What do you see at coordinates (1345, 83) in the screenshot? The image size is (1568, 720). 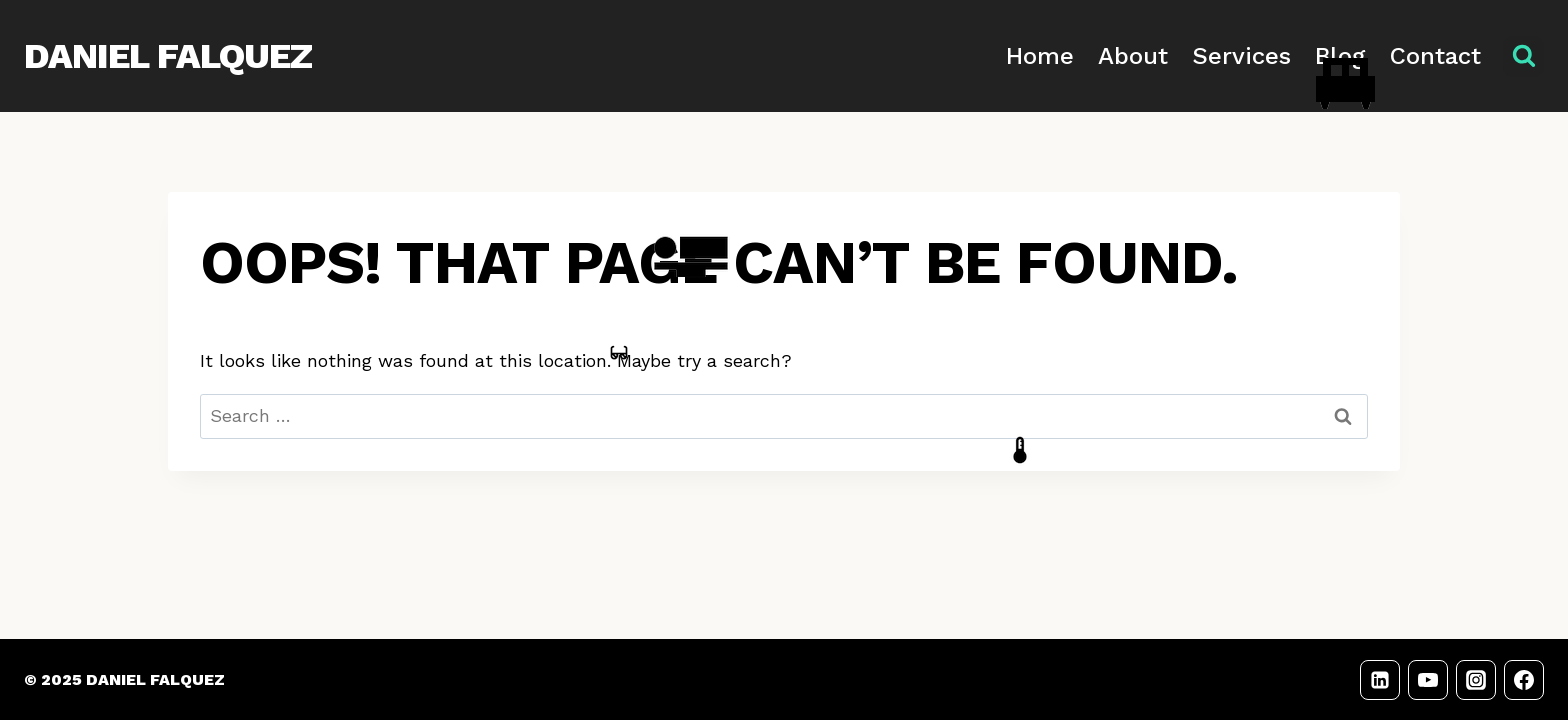 I see `select single bed accommodation` at bounding box center [1345, 83].